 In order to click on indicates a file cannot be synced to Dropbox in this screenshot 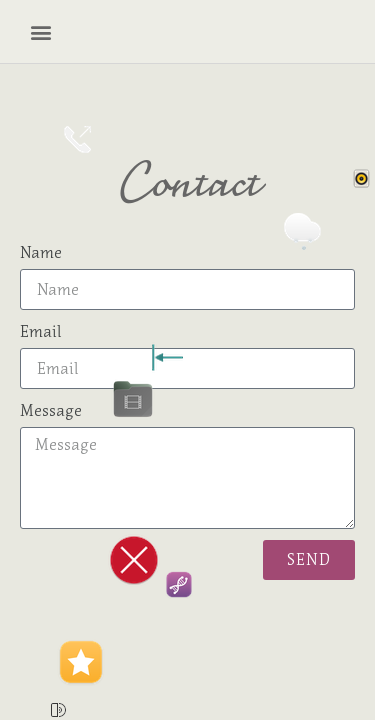, I will do `click(134, 560)`.